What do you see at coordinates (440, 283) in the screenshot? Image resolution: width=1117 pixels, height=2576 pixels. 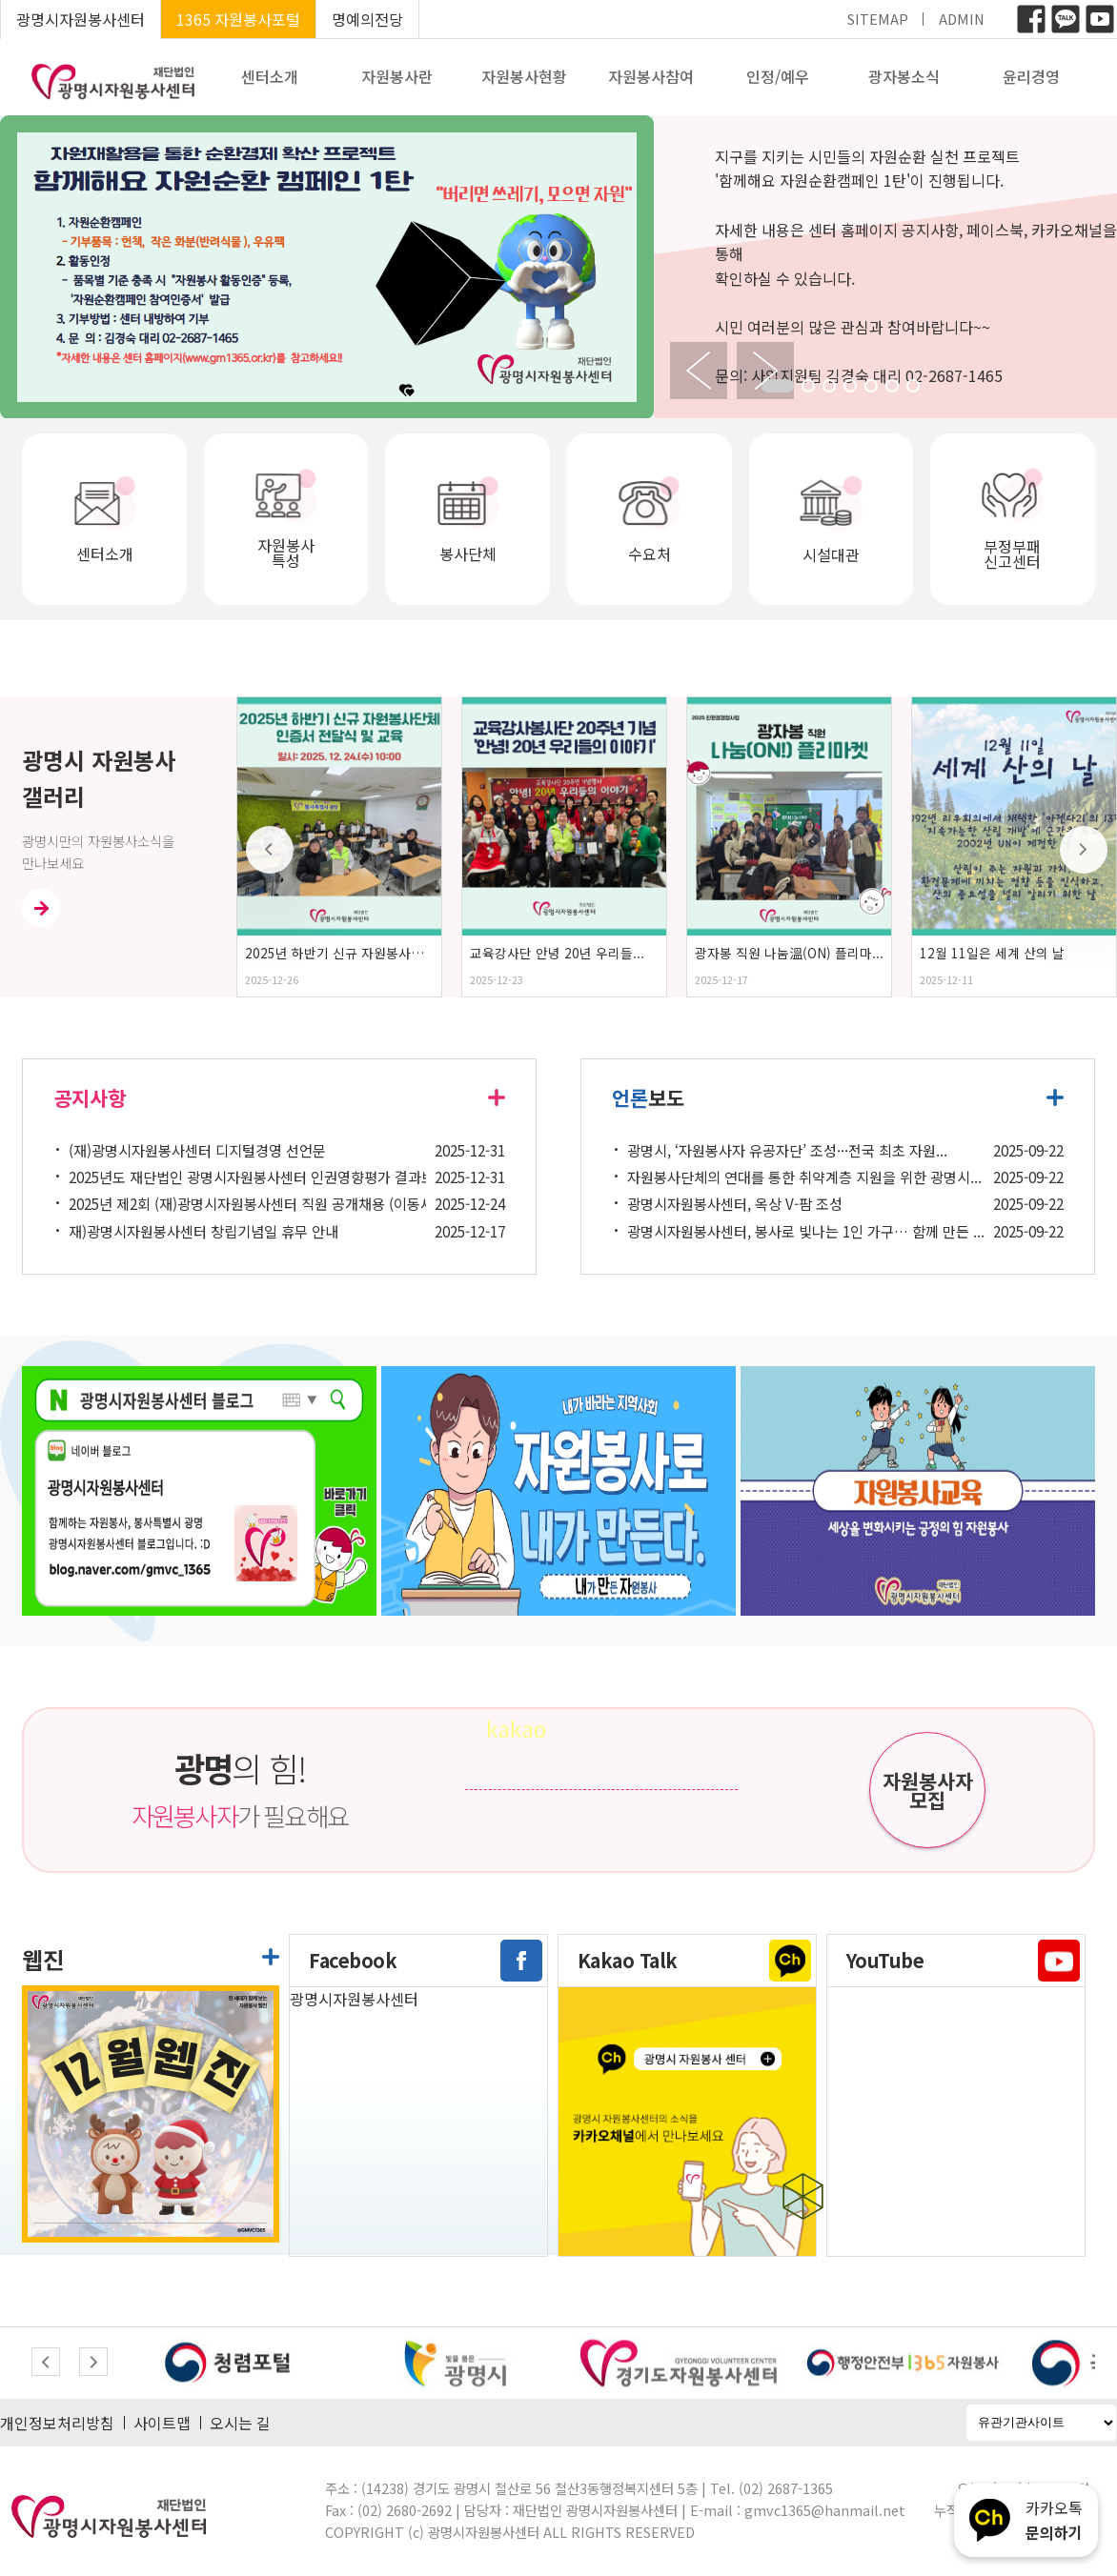 I see `visit anycubic website or store` at bounding box center [440, 283].